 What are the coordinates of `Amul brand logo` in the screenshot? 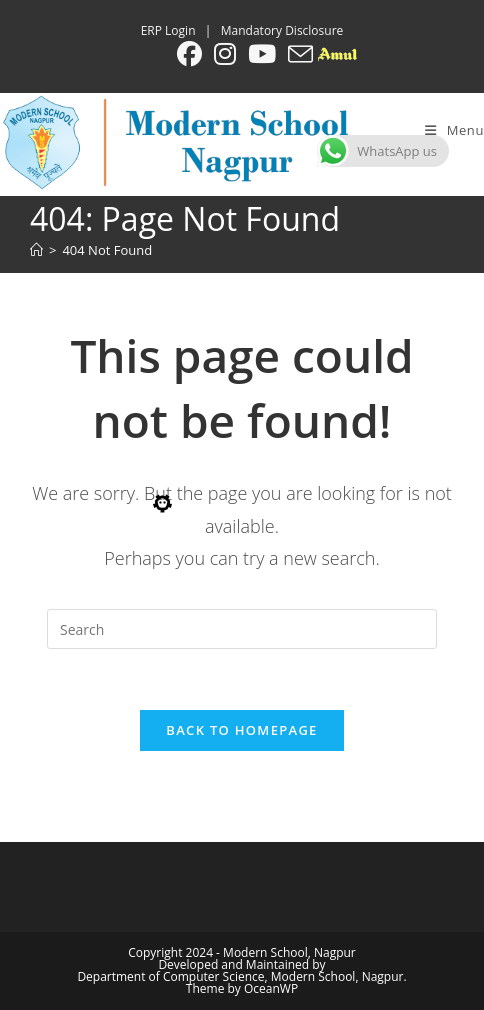 It's located at (337, 54).